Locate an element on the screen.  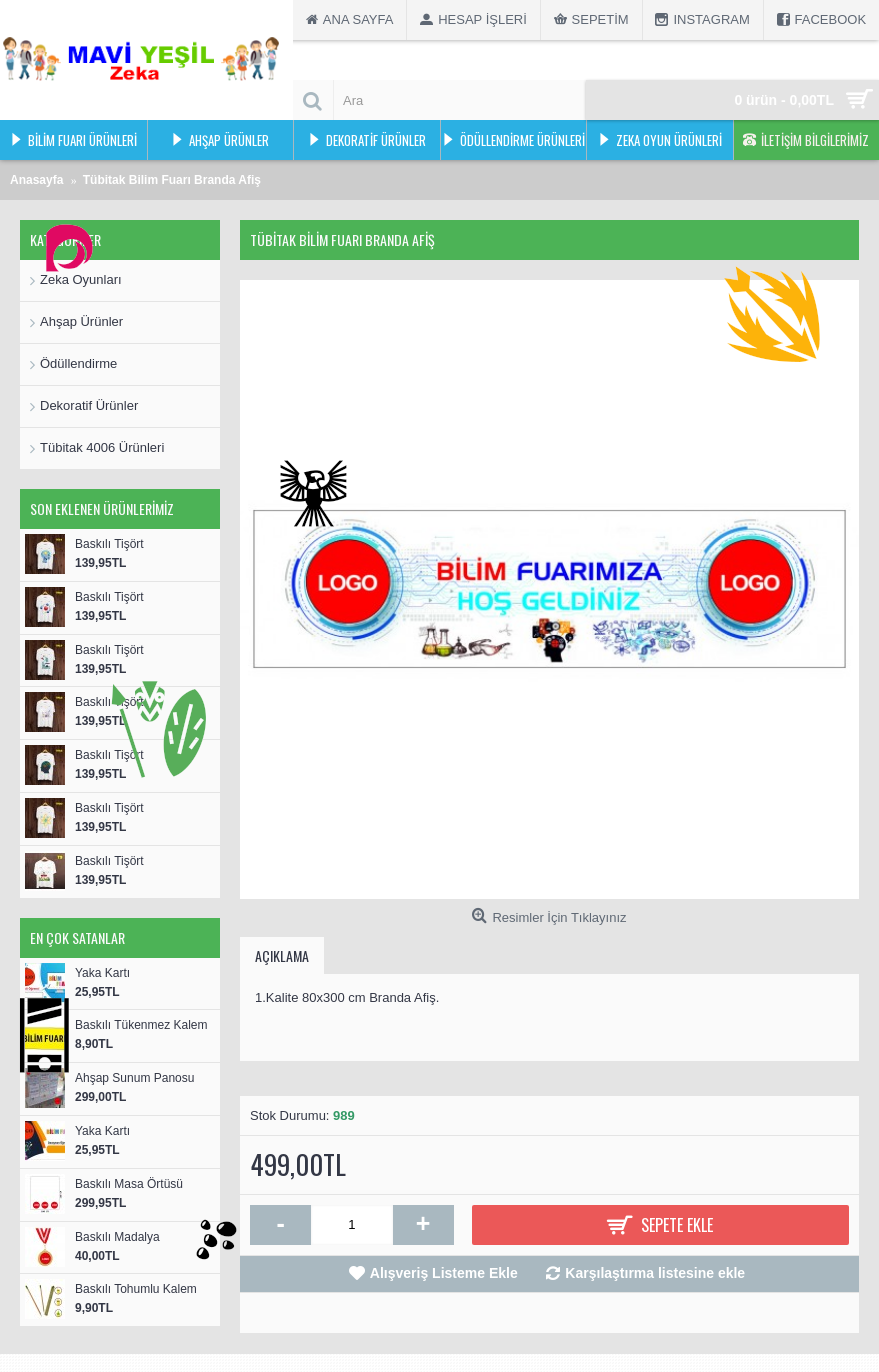
select tentacle or sea creature ability is located at coordinates (69, 247).